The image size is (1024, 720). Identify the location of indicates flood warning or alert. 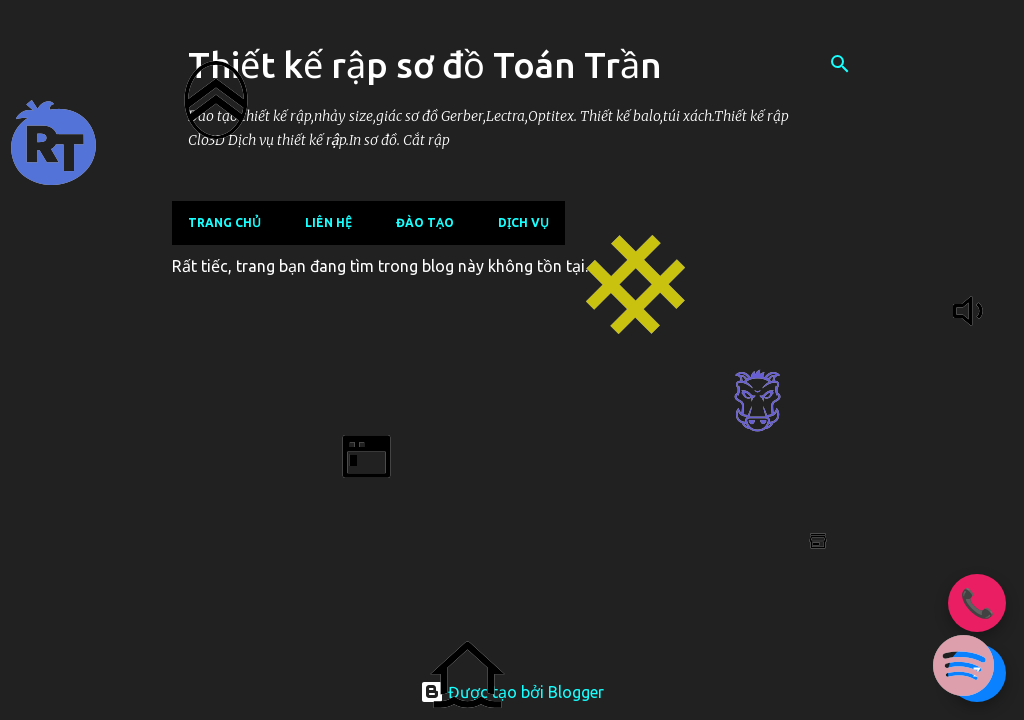
(467, 677).